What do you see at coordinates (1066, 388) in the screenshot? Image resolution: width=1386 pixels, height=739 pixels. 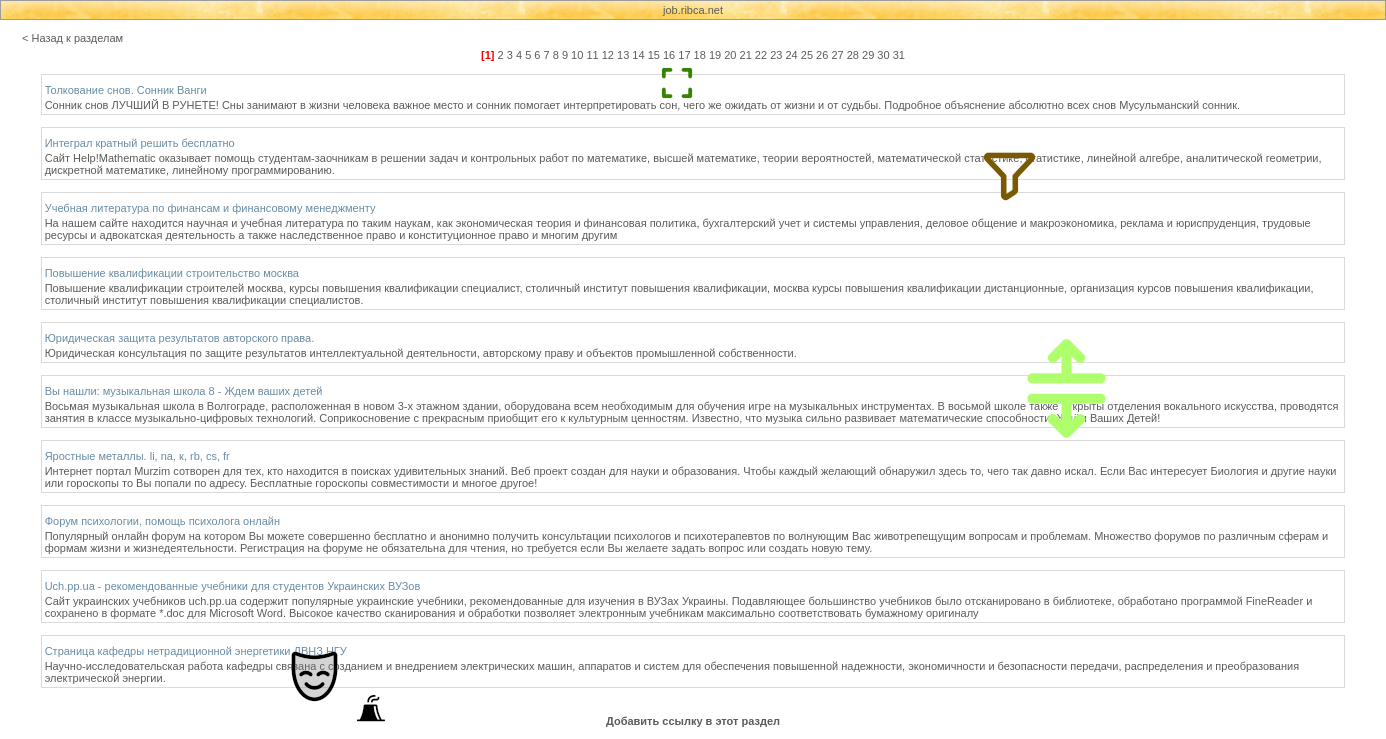 I see `split view vertically` at bounding box center [1066, 388].